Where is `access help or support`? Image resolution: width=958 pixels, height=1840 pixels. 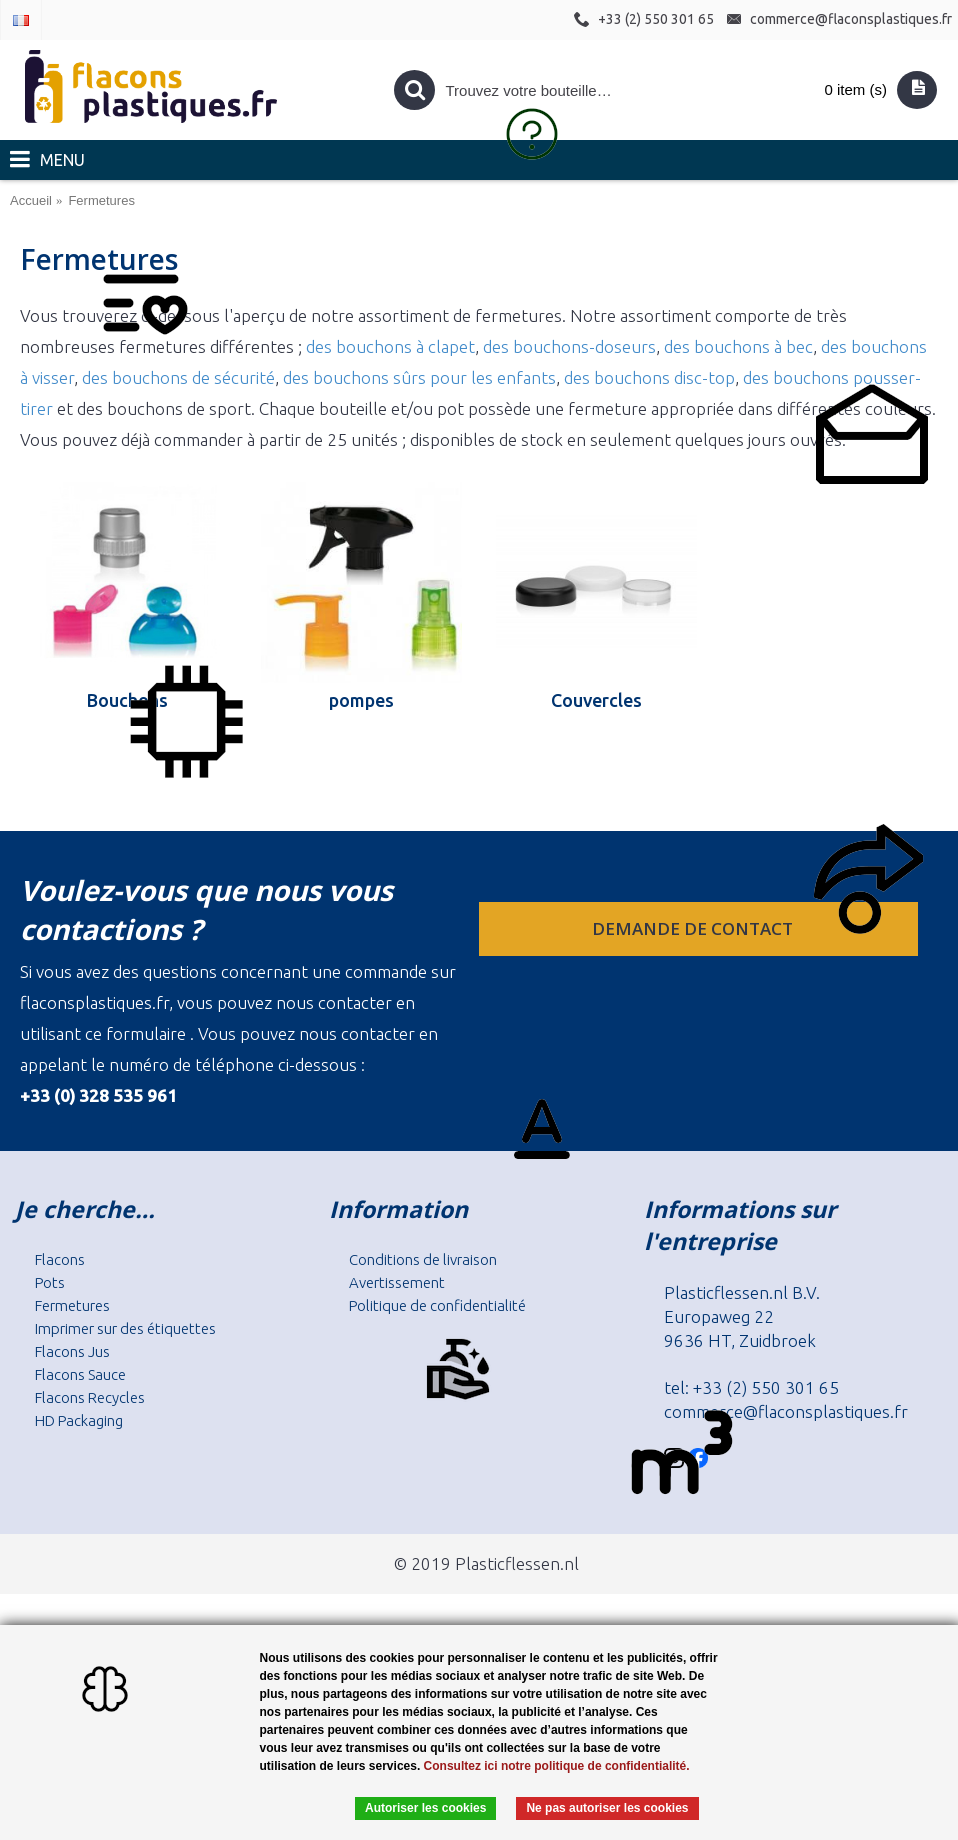 access help or support is located at coordinates (532, 134).